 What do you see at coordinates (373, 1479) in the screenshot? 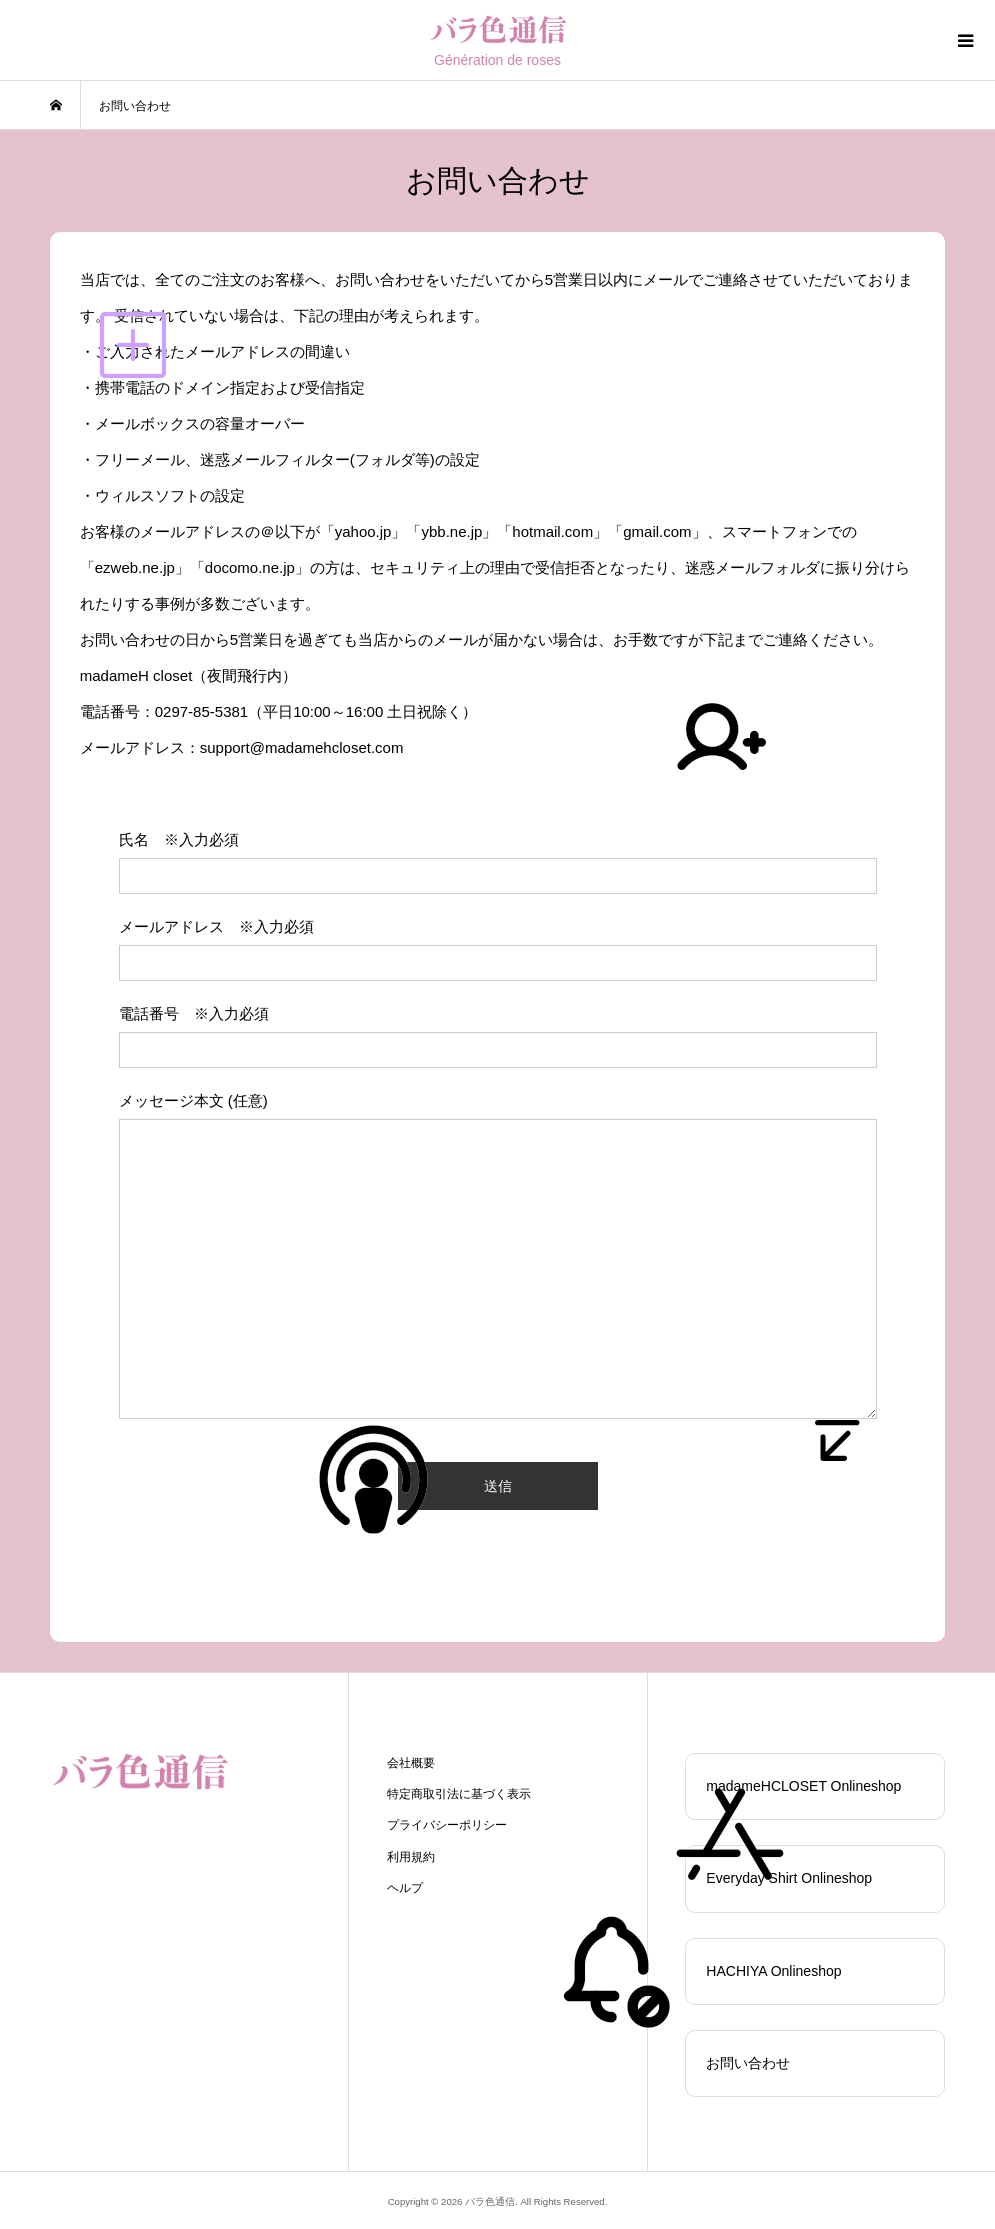
I see `open apple podcasts` at bounding box center [373, 1479].